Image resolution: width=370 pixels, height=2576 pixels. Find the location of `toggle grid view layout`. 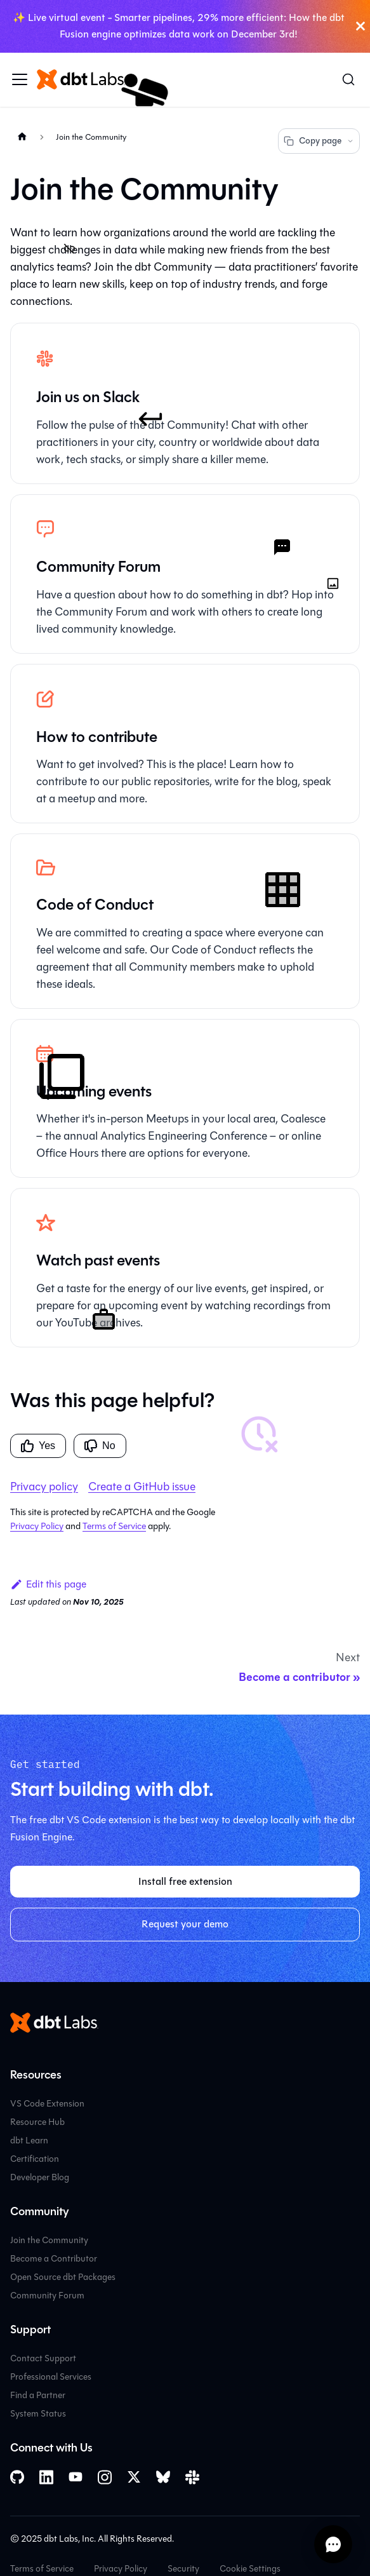

toggle grid view layout is located at coordinates (282, 889).